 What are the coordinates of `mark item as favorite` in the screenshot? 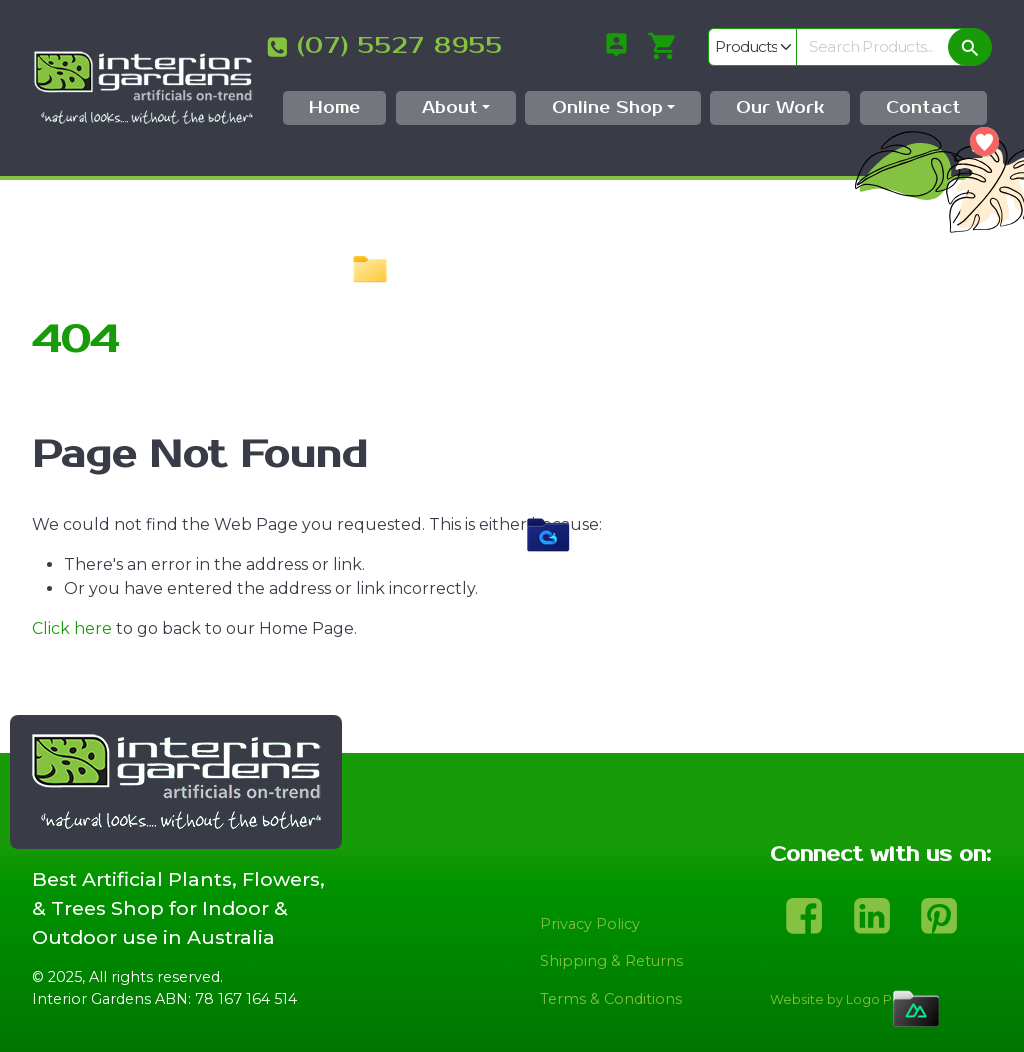 It's located at (984, 141).